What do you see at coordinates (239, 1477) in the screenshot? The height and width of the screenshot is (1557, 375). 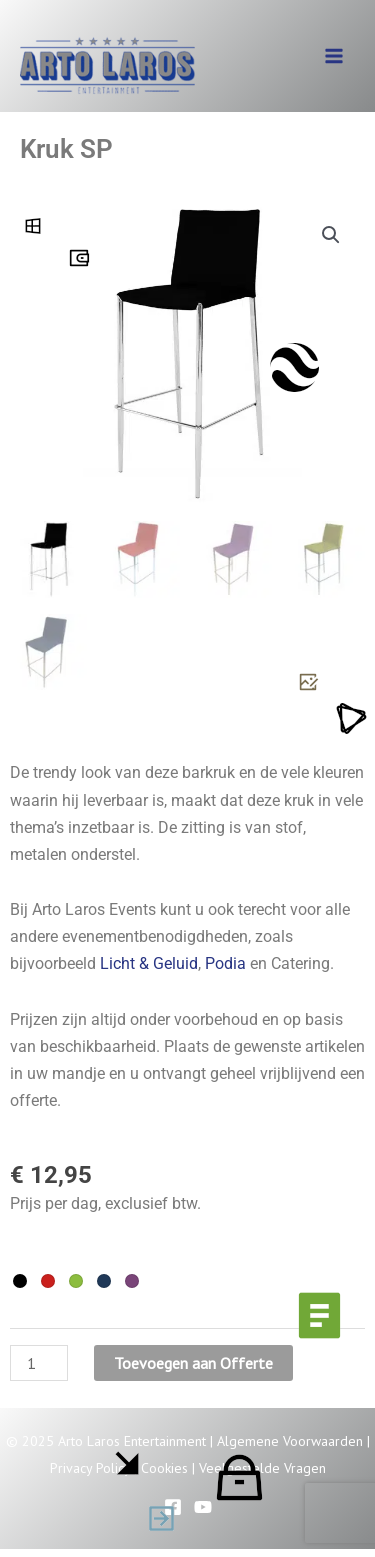 I see `view your shopping bag` at bounding box center [239, 1477].